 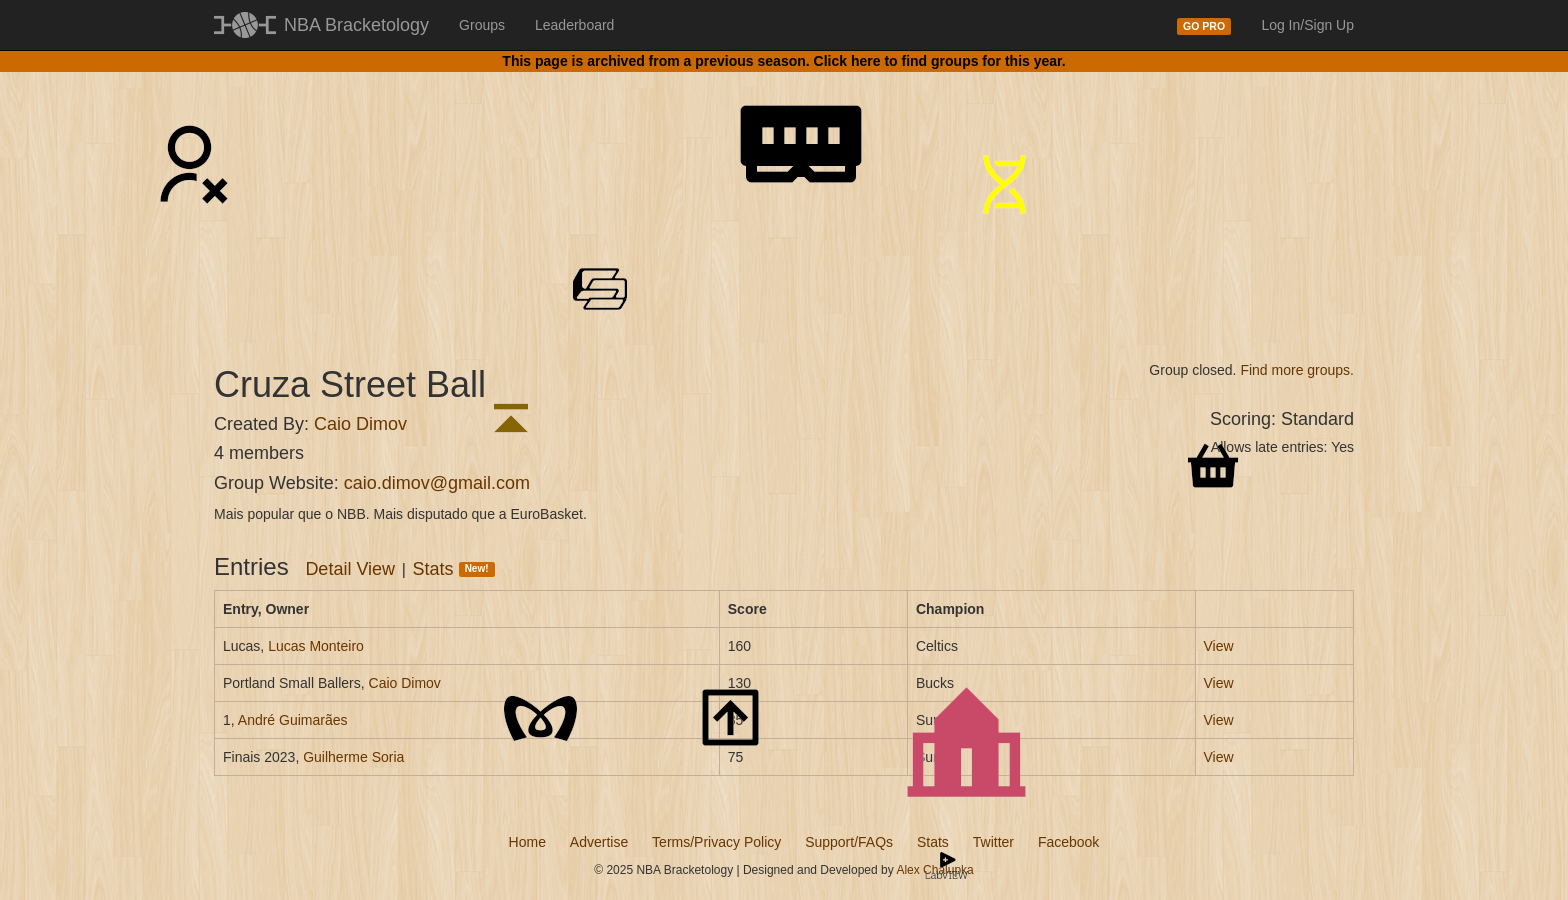 I want to click on unfollow a user, so click(x=189, y=165).